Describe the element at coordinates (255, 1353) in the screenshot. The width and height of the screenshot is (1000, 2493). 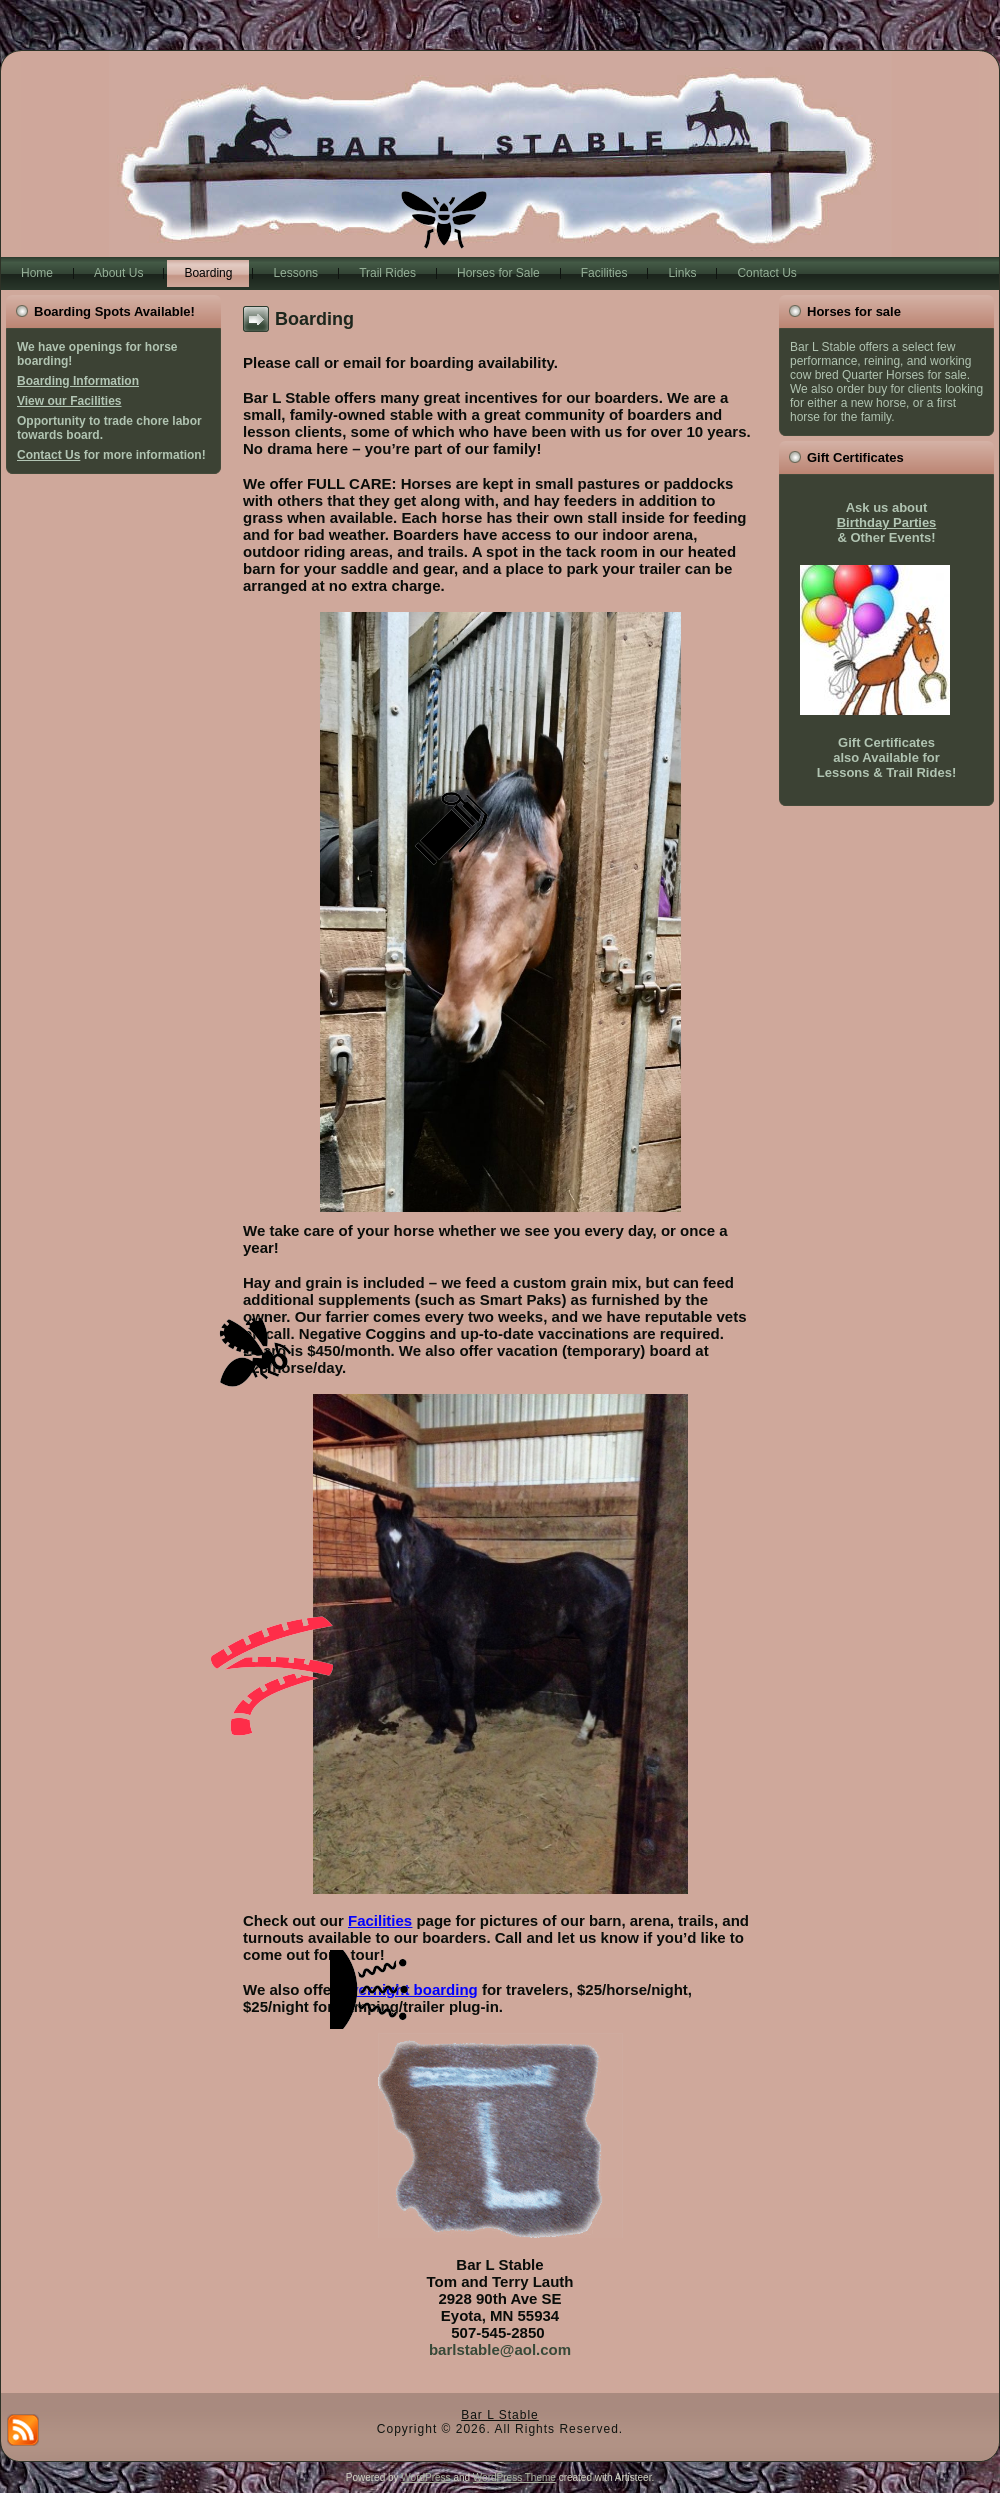
I see `indicates bee-related content or honey products` at that location.